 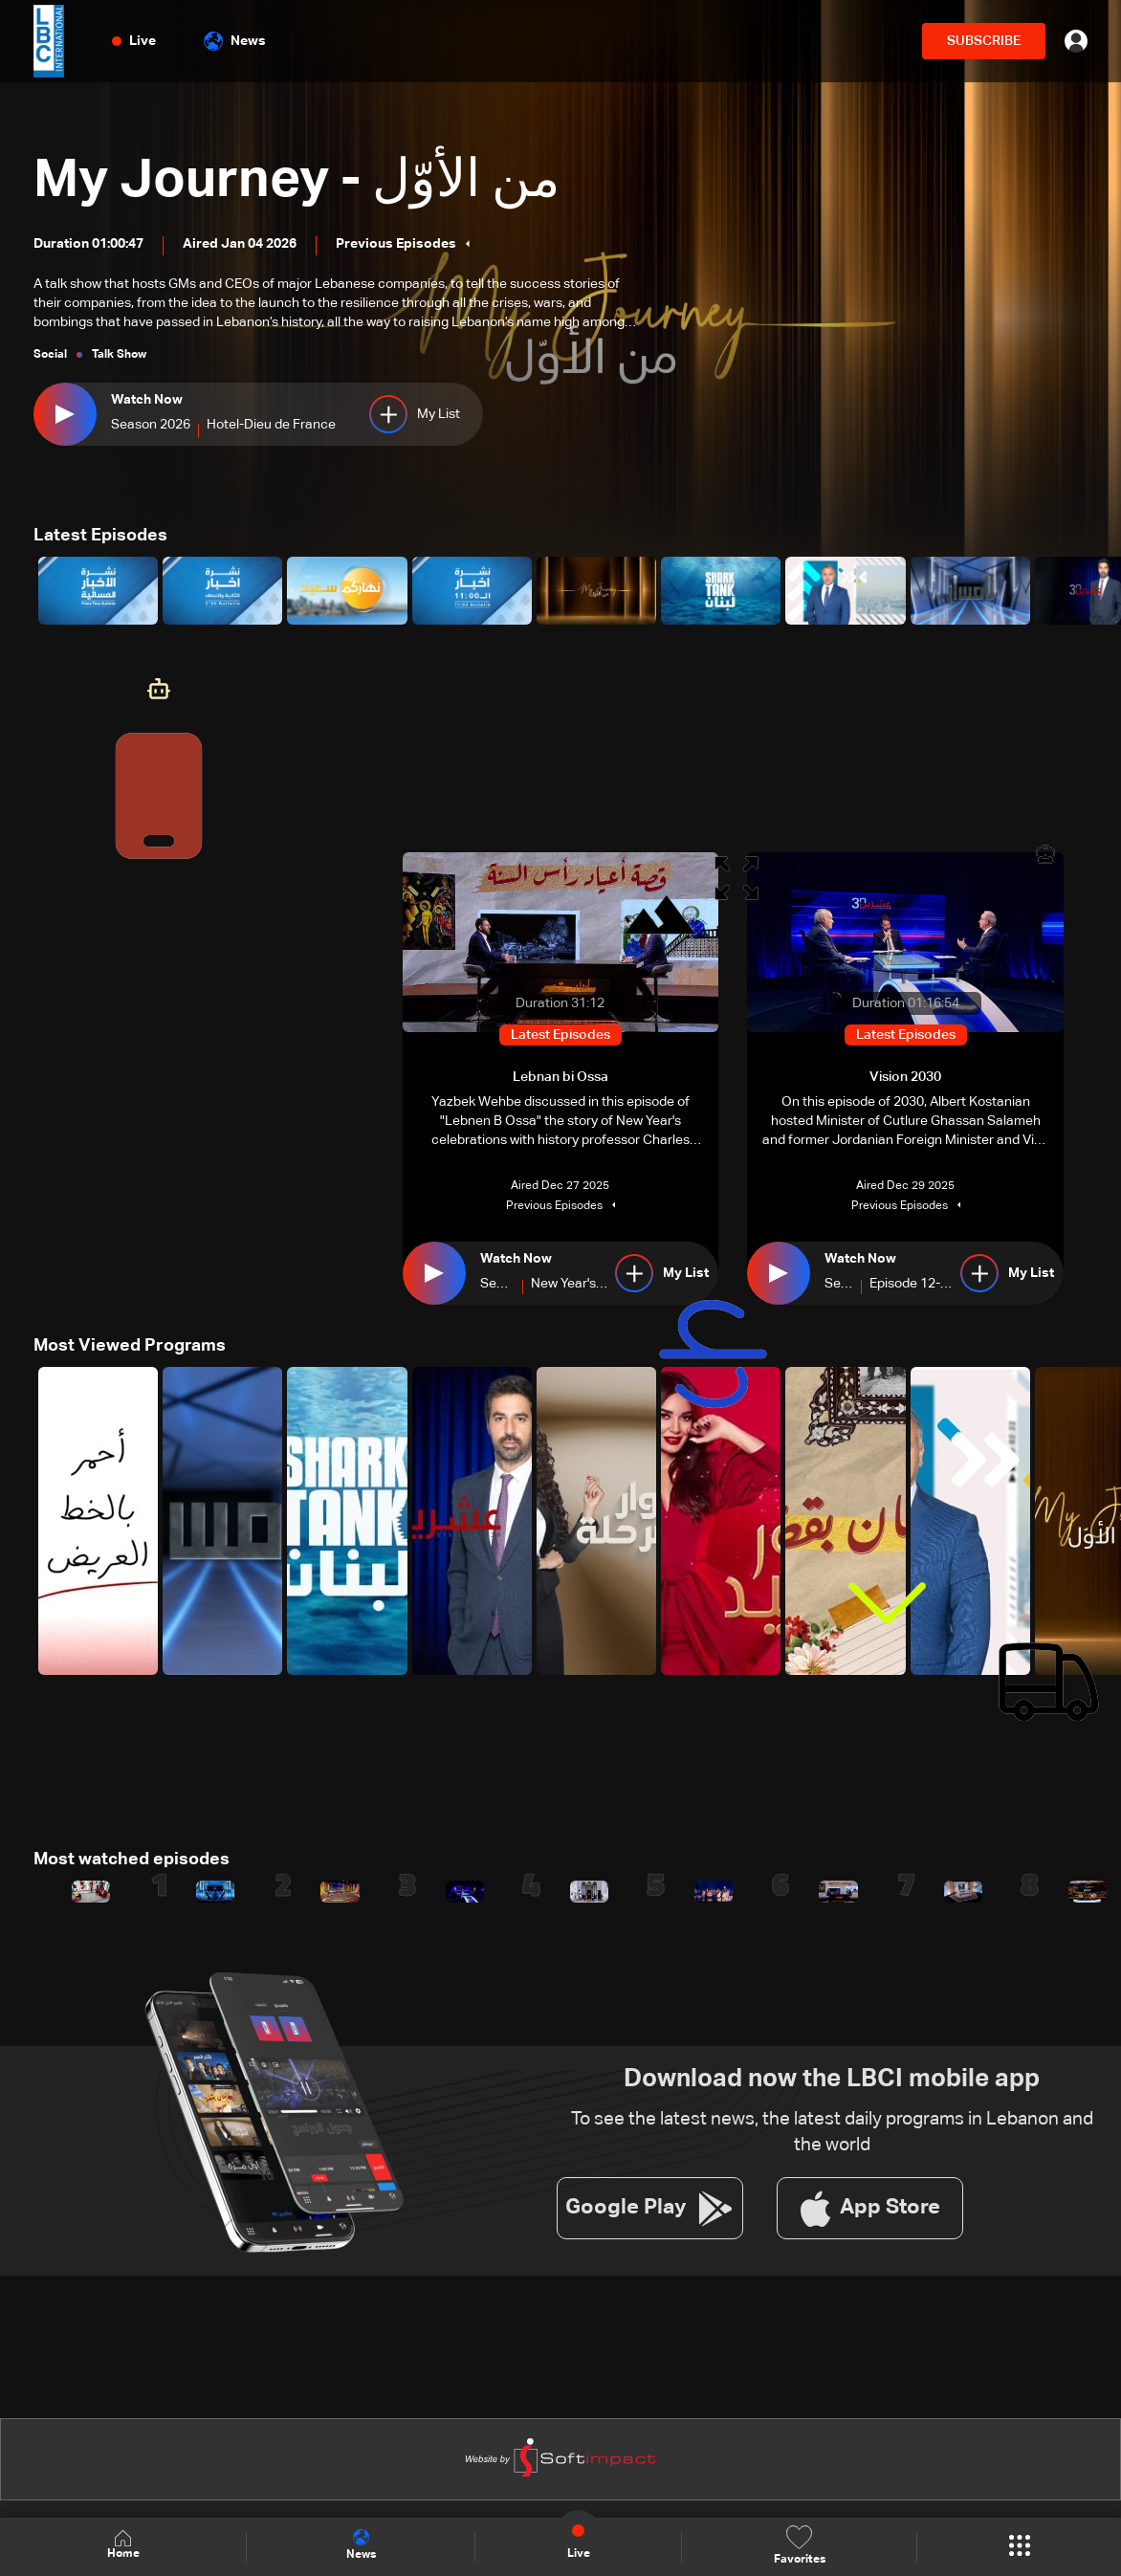 I want to click on view dependabot alerts and automated dependency updates, so click(x=159, y=690).